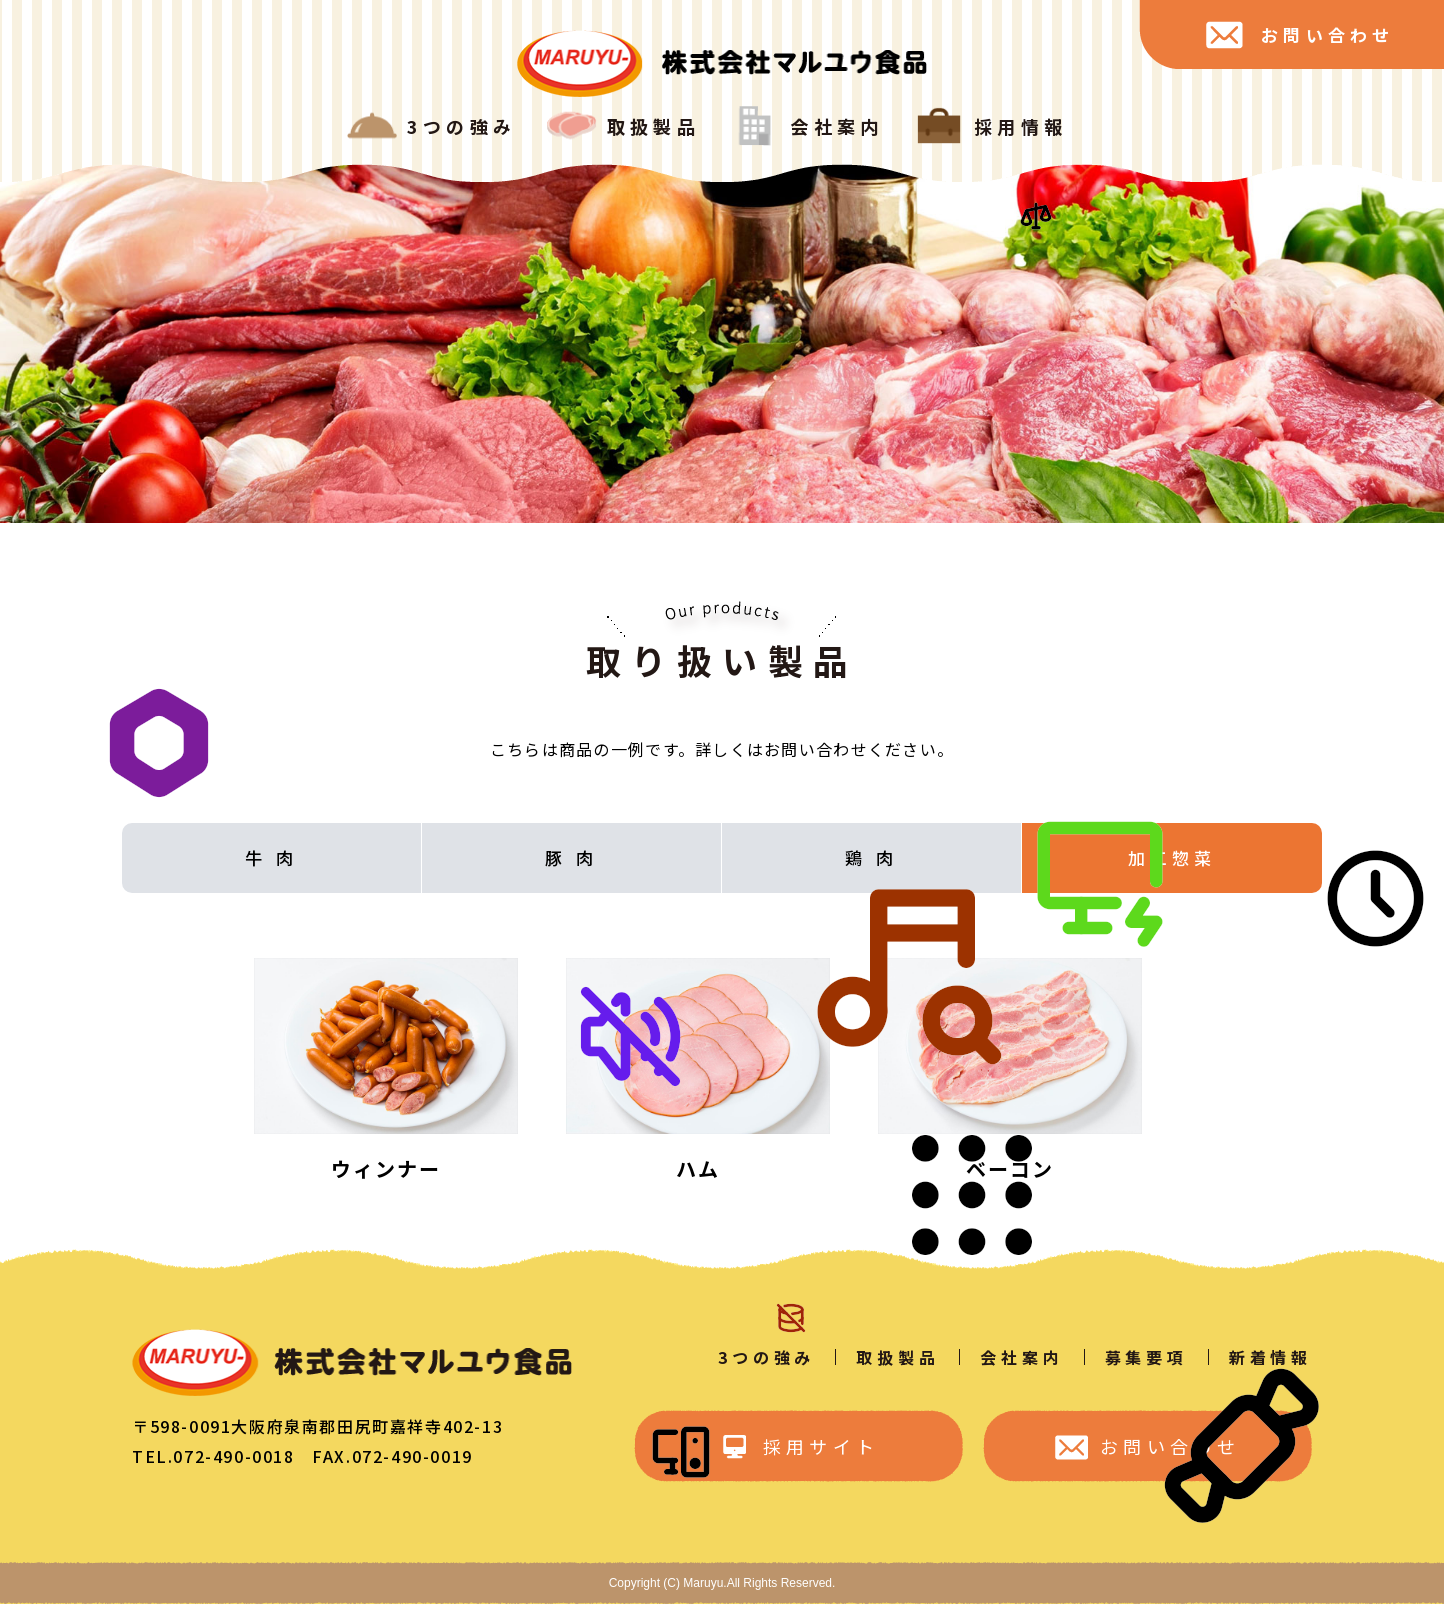 The image size is (1444, 1604). I want to click on search for songs or music, so click(905, 968).